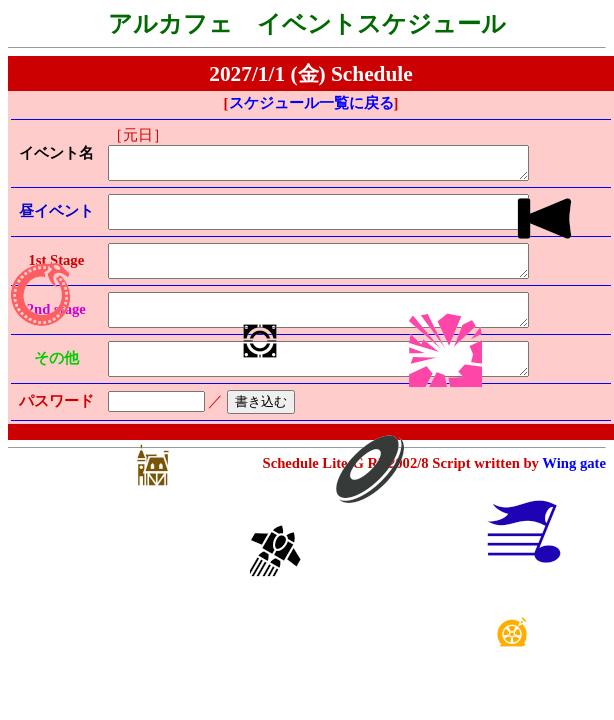 This screenshot has width=614, height=720. I want to click on report a flat tire or vehicle issue, so click(512, 632).